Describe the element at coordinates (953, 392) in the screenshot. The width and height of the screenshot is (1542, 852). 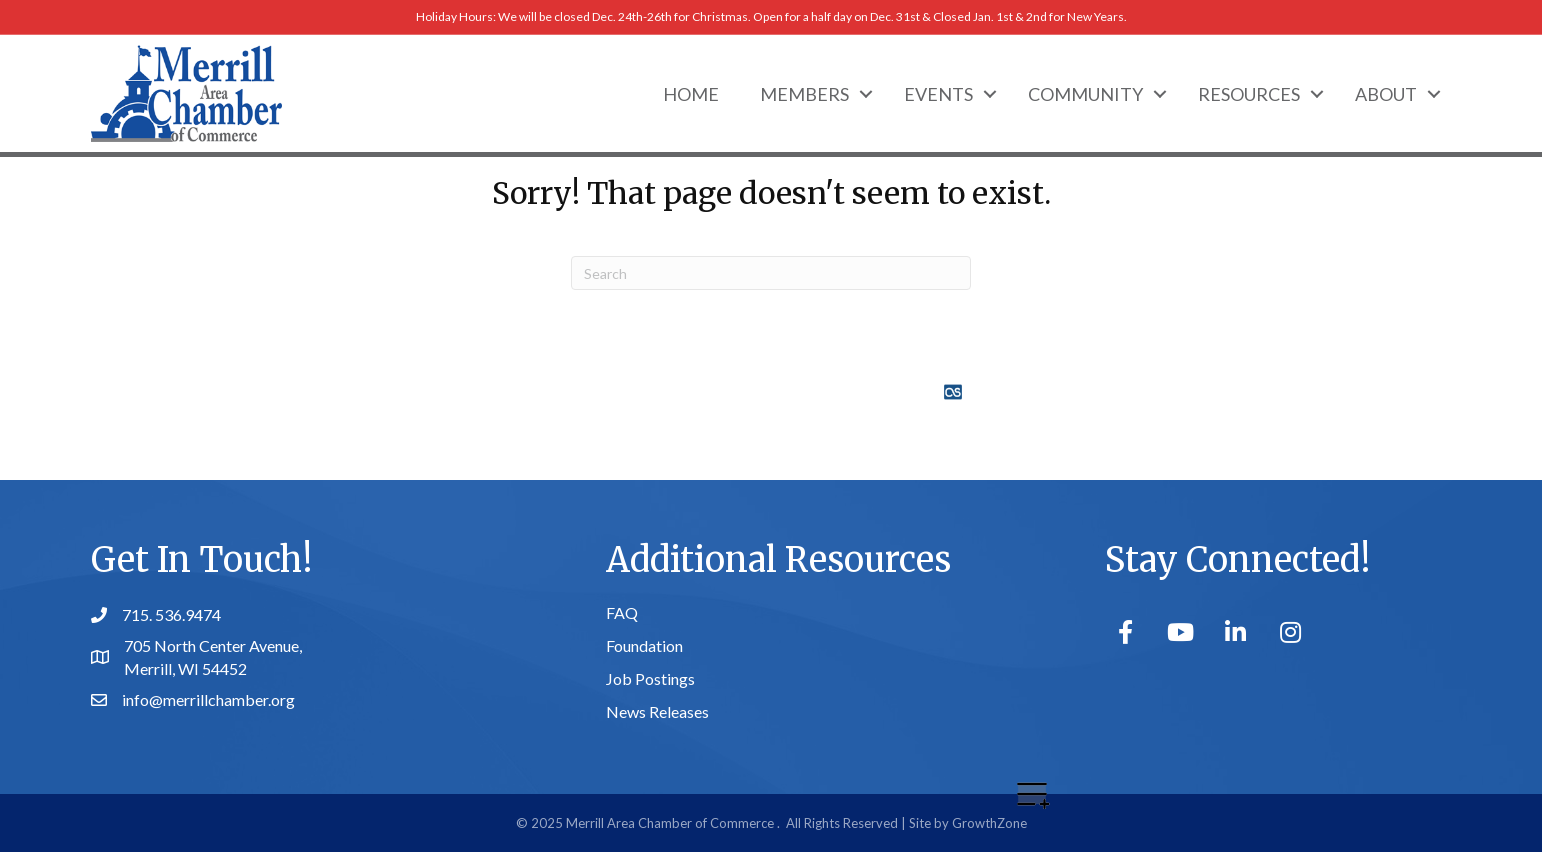
I see `open Last.fm app or website` at that location.